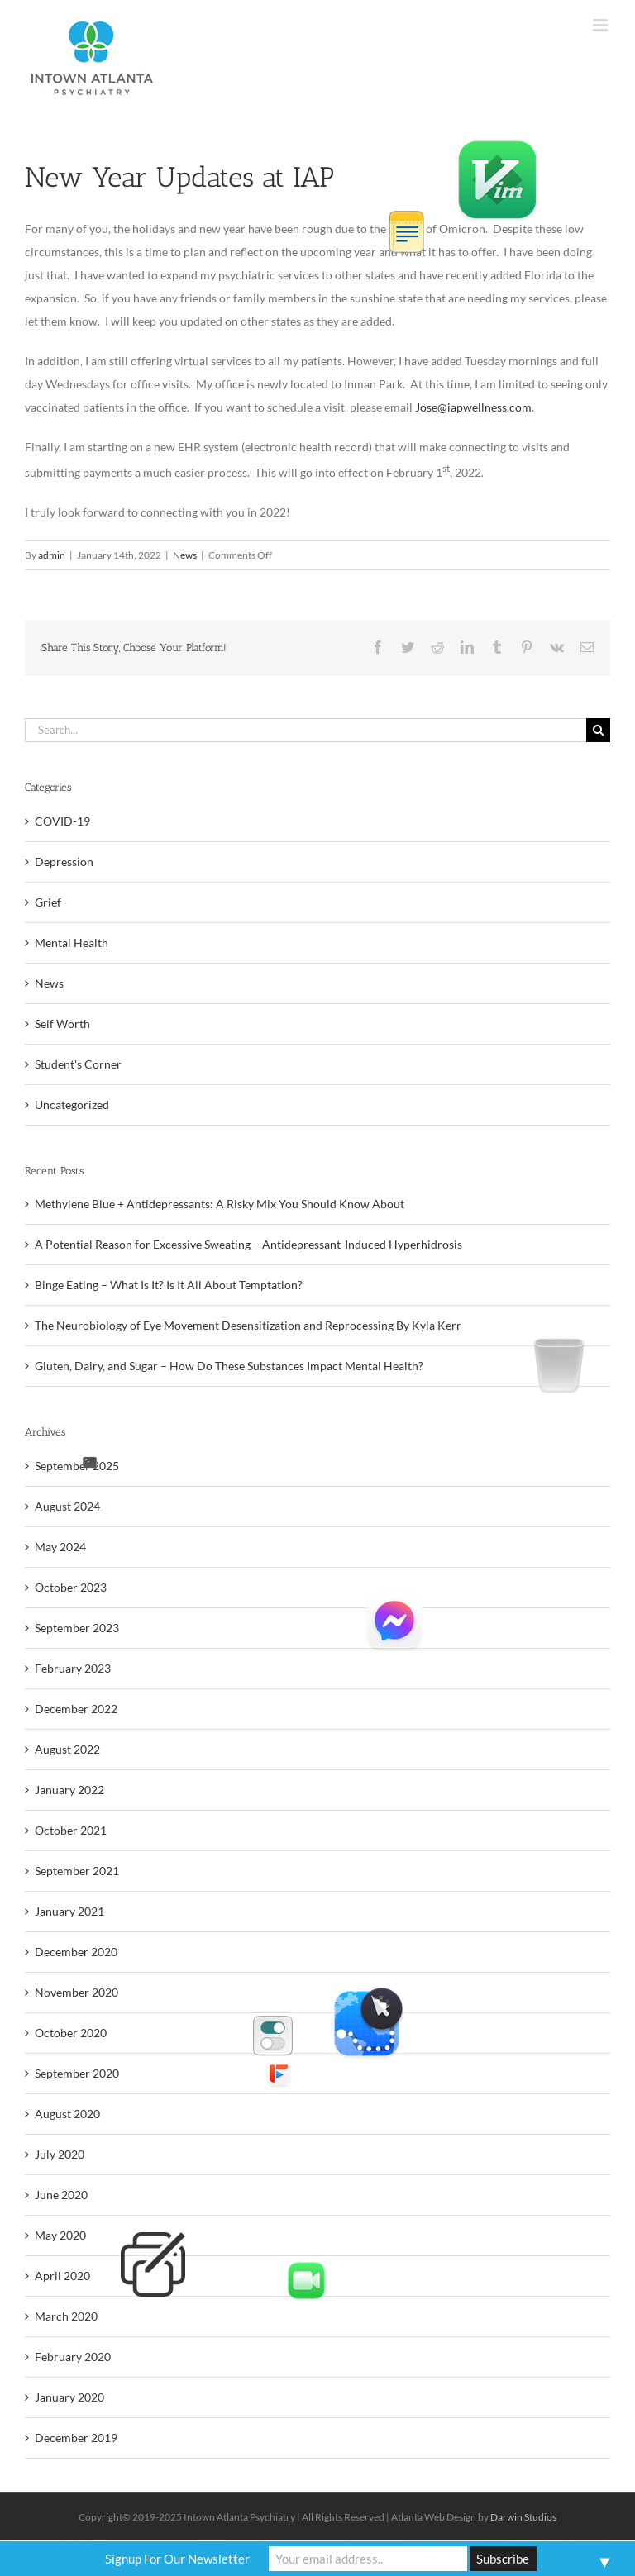 The width and height of the screenshot is (635, 2576). I want to click on open the notes application, so click(406, 231).